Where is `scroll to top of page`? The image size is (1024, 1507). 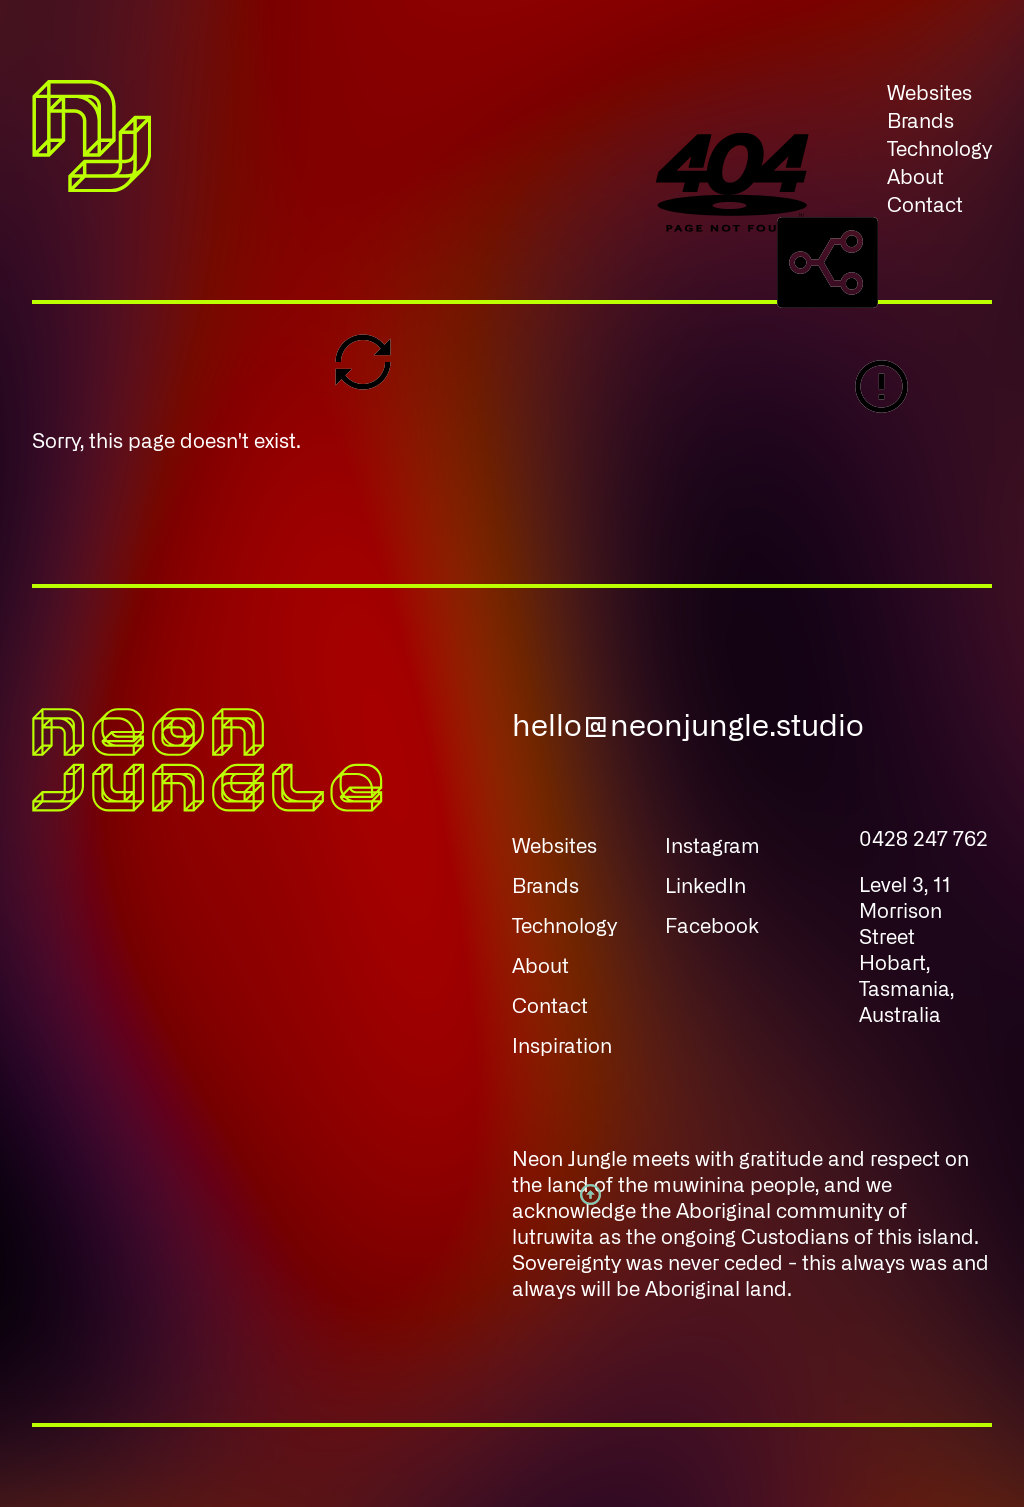
scroll to top of page is located at coordinates (590, 1194).